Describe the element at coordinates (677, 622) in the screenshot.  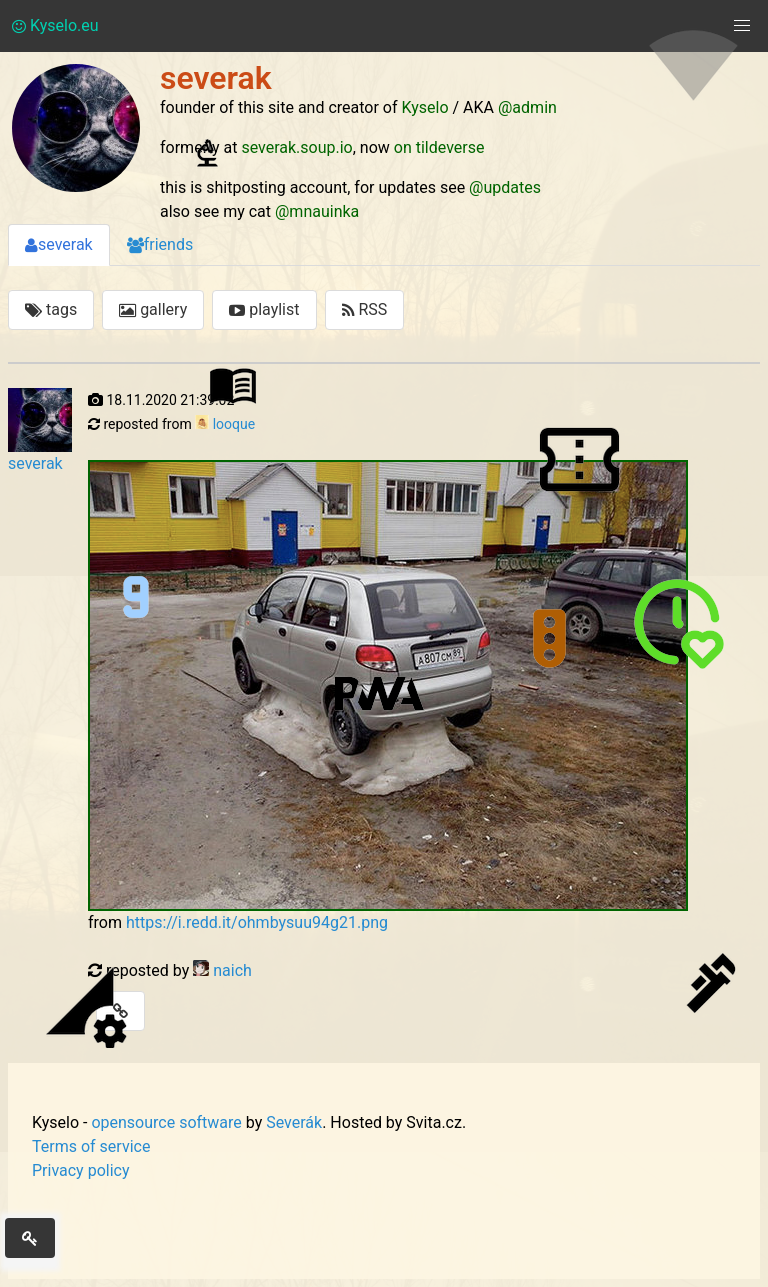
I see `view your favorite or saved times` at that location.